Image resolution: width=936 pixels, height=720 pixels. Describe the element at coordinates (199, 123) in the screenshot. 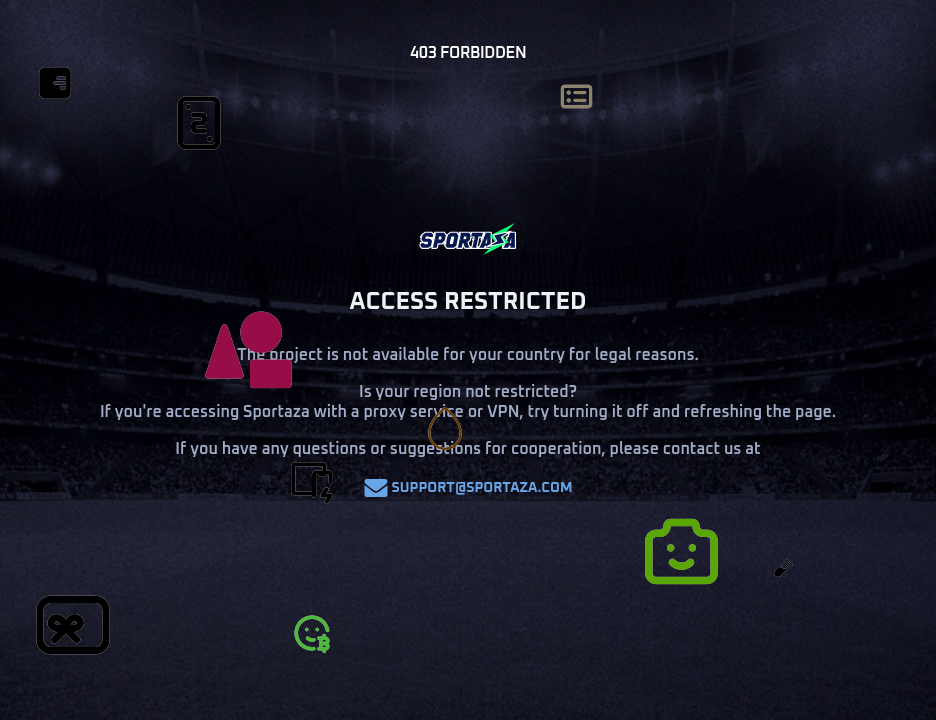

I see `view the 2 of clubs playing card` at that location.